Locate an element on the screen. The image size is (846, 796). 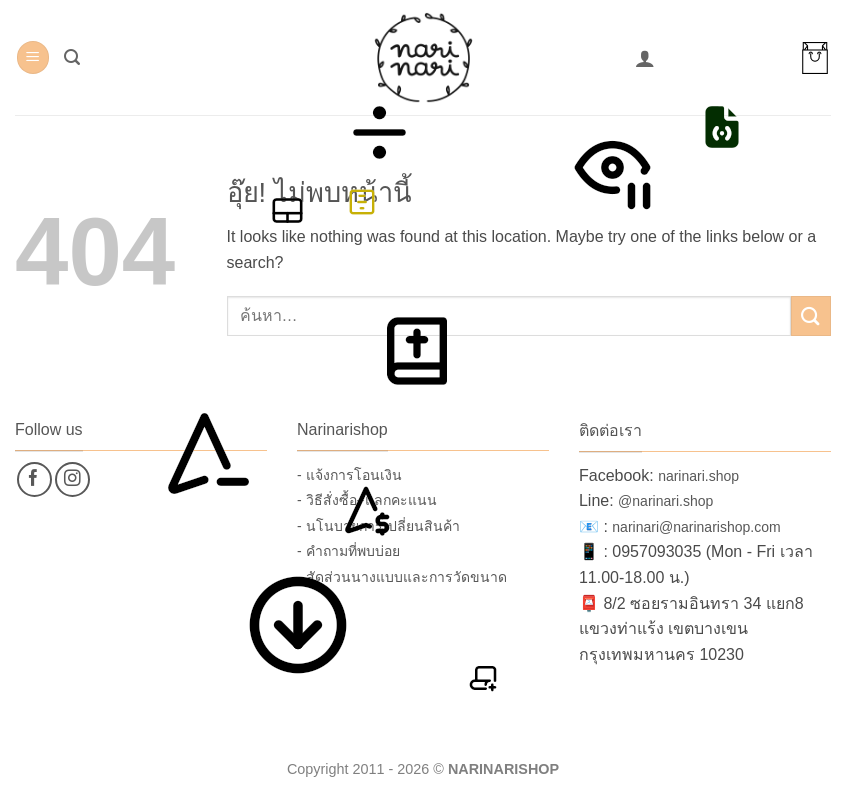
access religious texts or scriptures is located at coordinates (417, 351).